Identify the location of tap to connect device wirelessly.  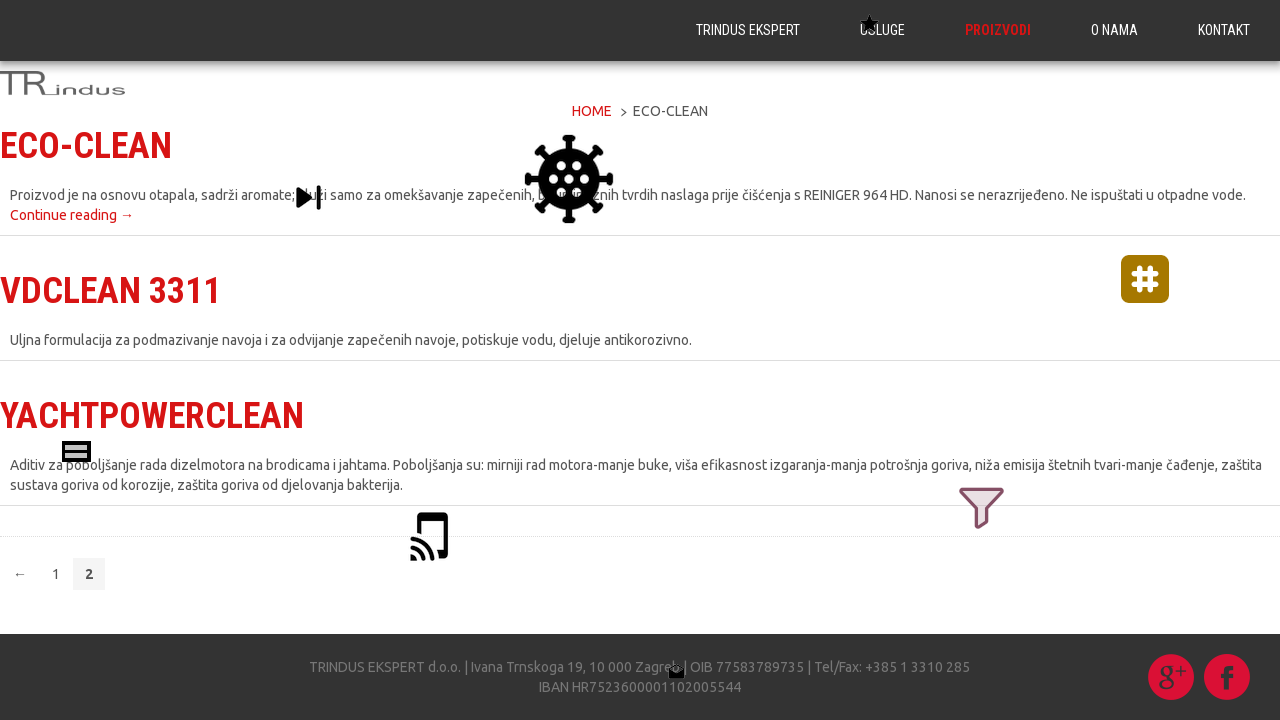
(432, 536).